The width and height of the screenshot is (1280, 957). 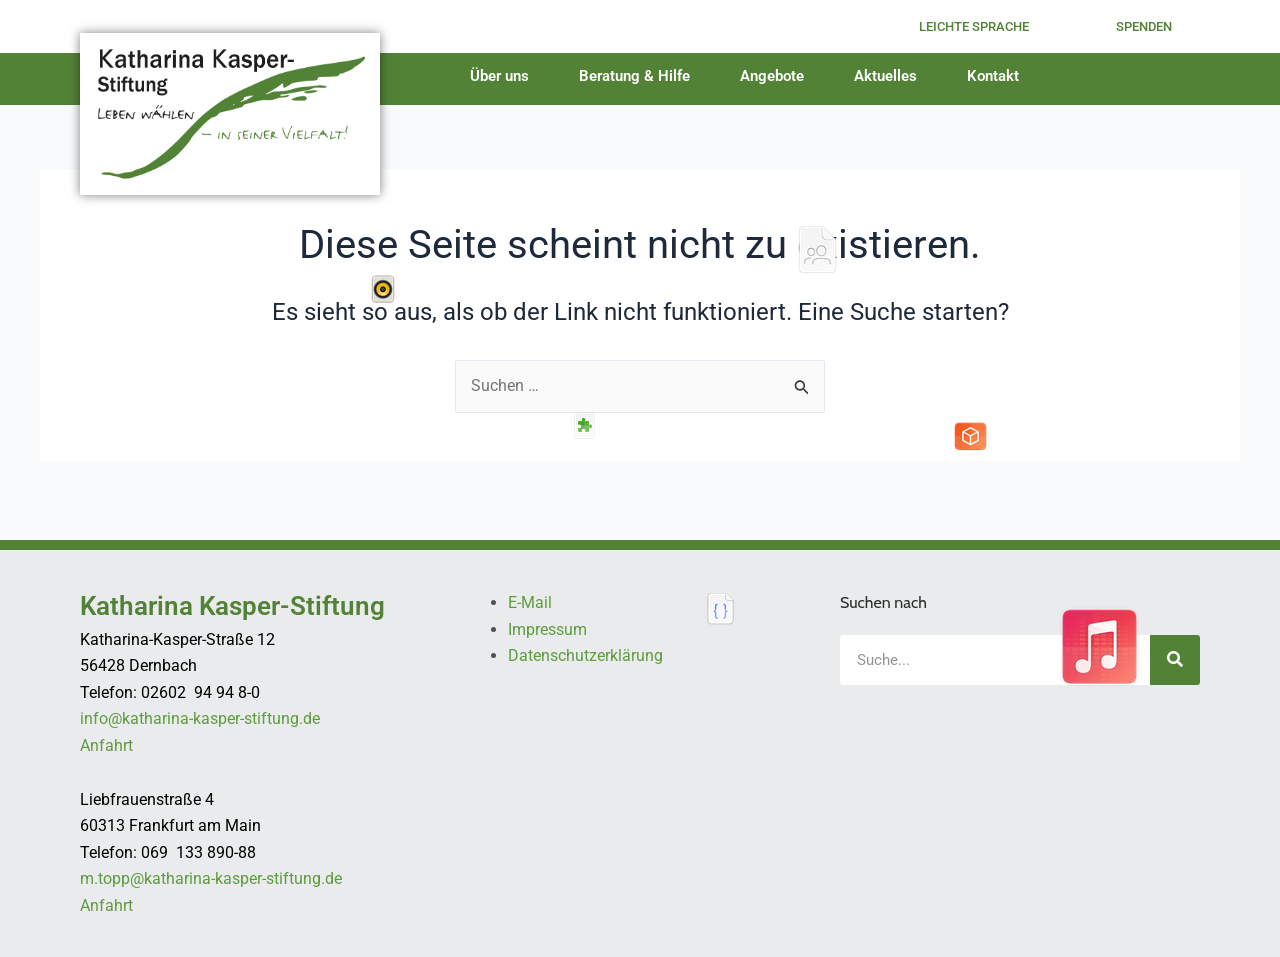 What do you see at coordinates (1099, 646) in the screenshot?
I see `open the gnome music app` at bounding box center [1099, 646].